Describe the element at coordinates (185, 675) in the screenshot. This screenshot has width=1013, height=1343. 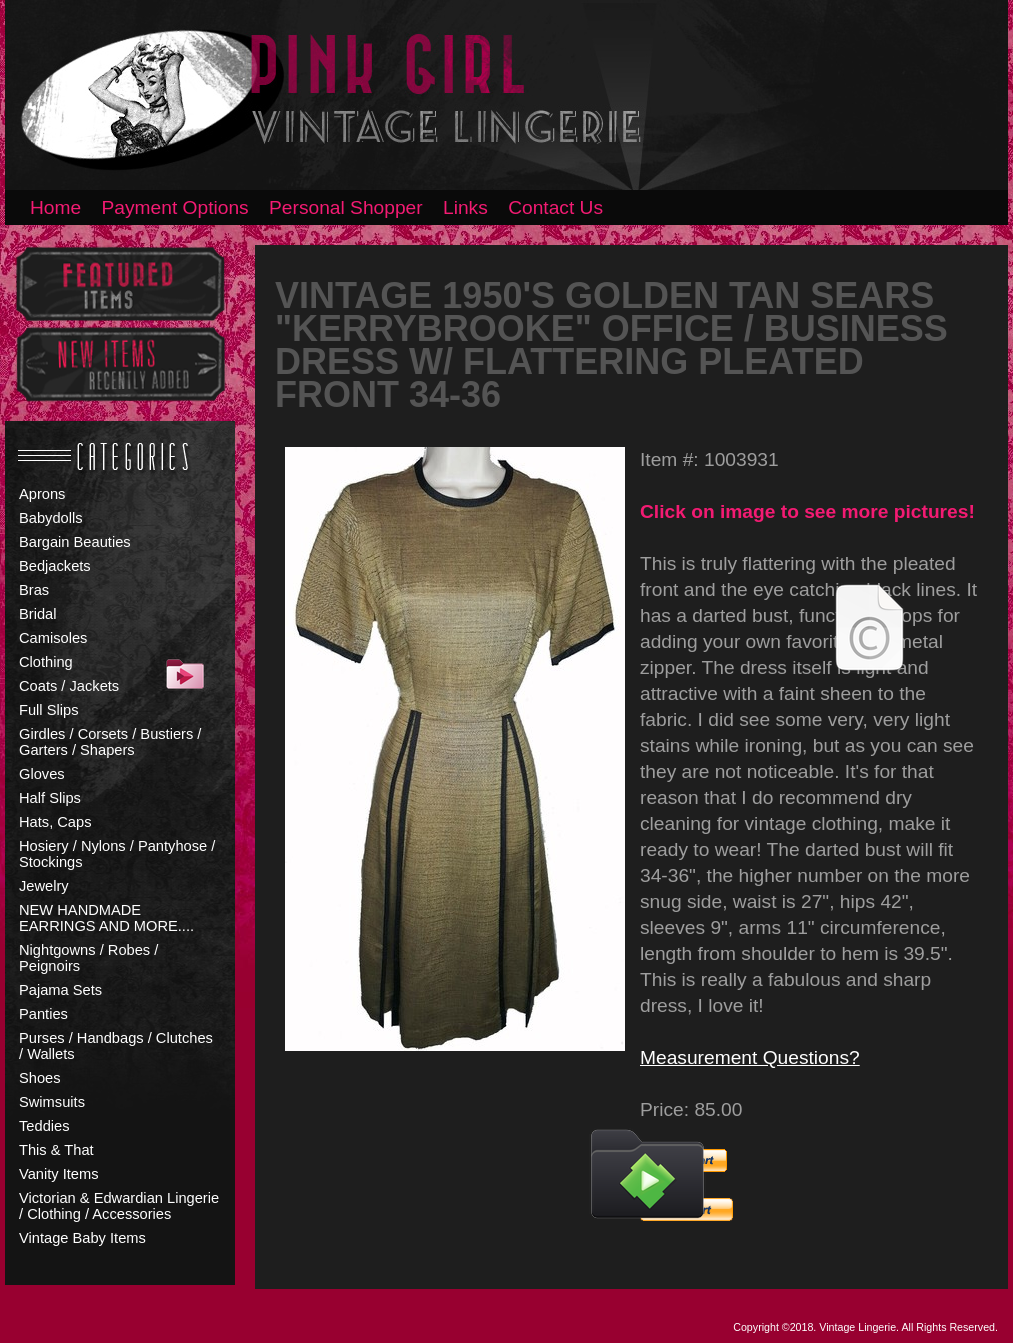
I see `open microsoft stream video folder` at that location.